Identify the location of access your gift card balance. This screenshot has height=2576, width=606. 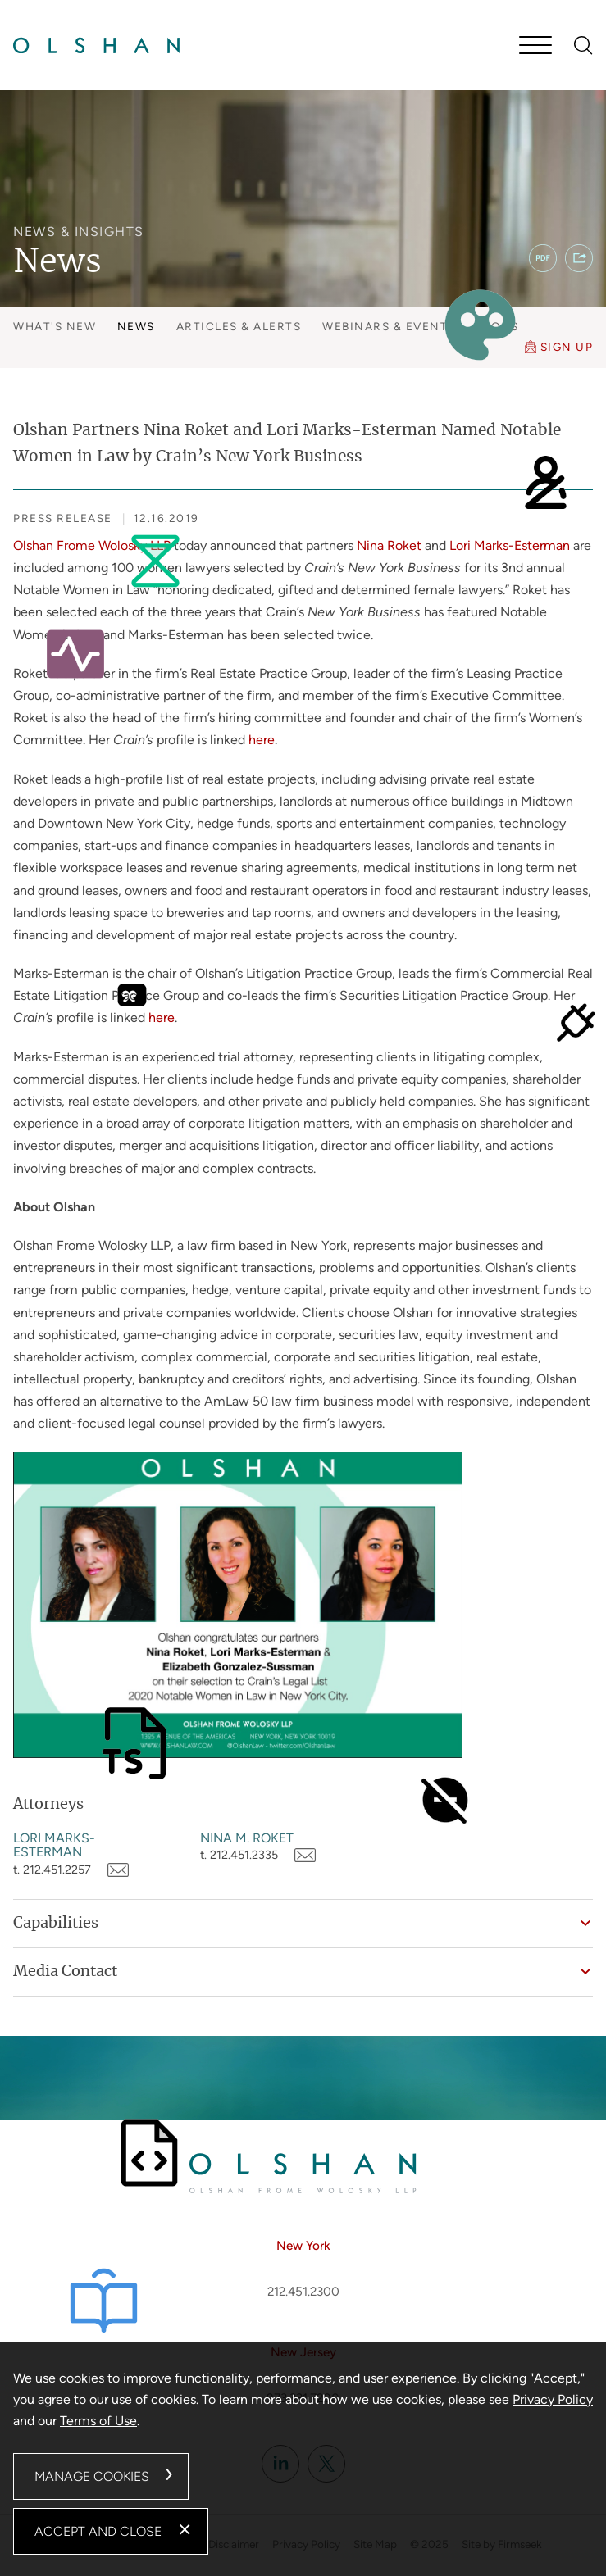
(132, 995).